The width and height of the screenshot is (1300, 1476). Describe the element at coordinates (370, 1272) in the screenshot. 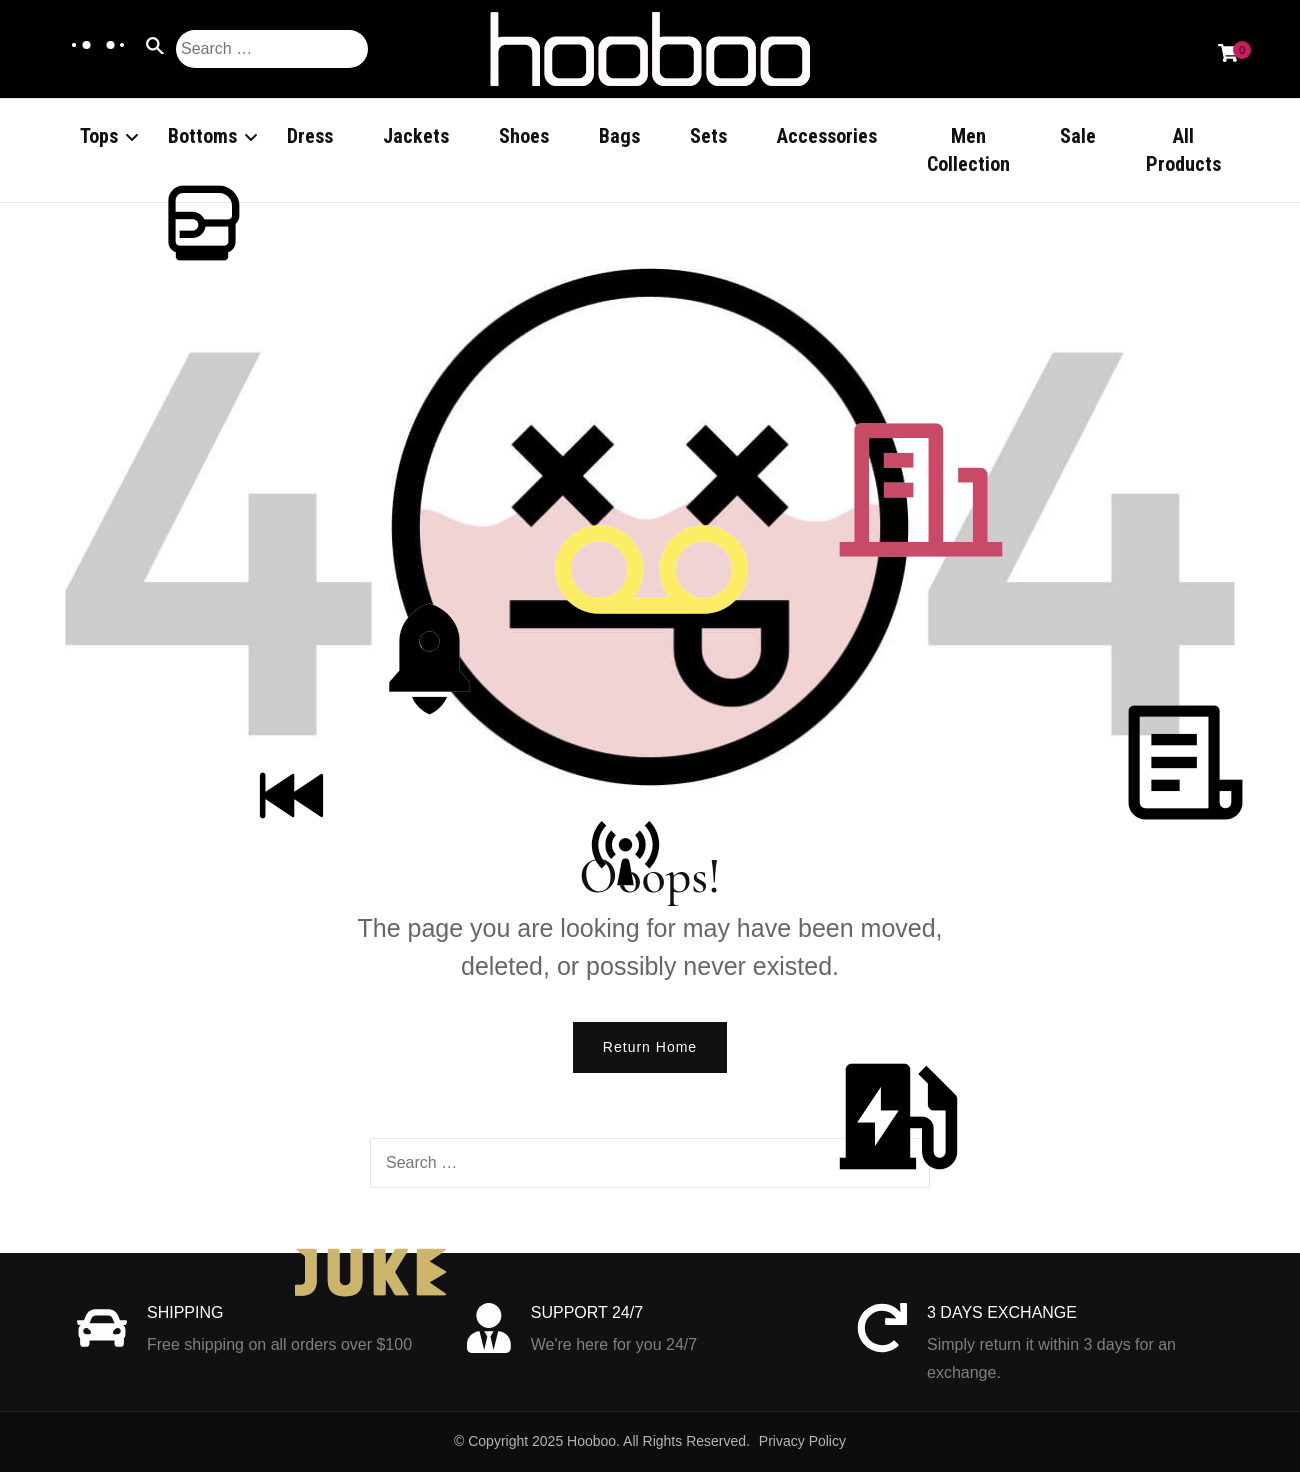

I see `juke music streaming service logo` at that location.